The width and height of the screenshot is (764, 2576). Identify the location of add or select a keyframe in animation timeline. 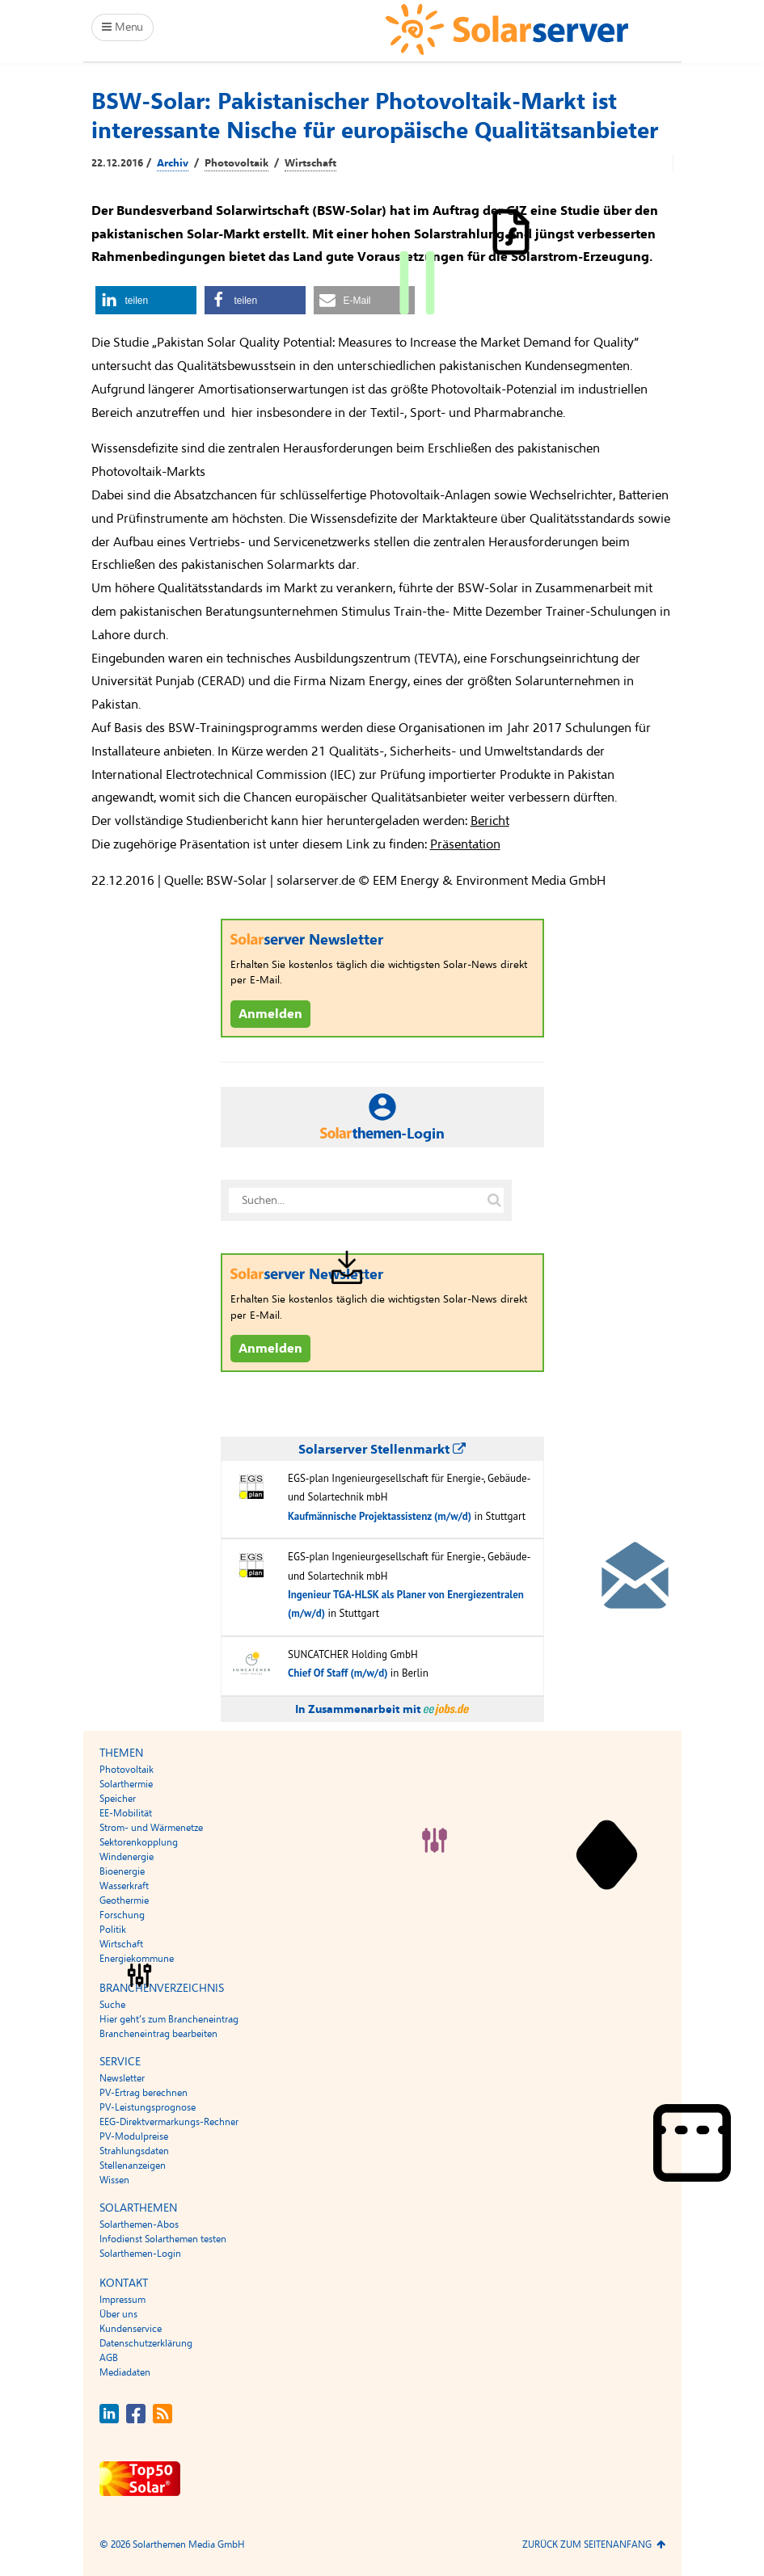
(606, 1854).